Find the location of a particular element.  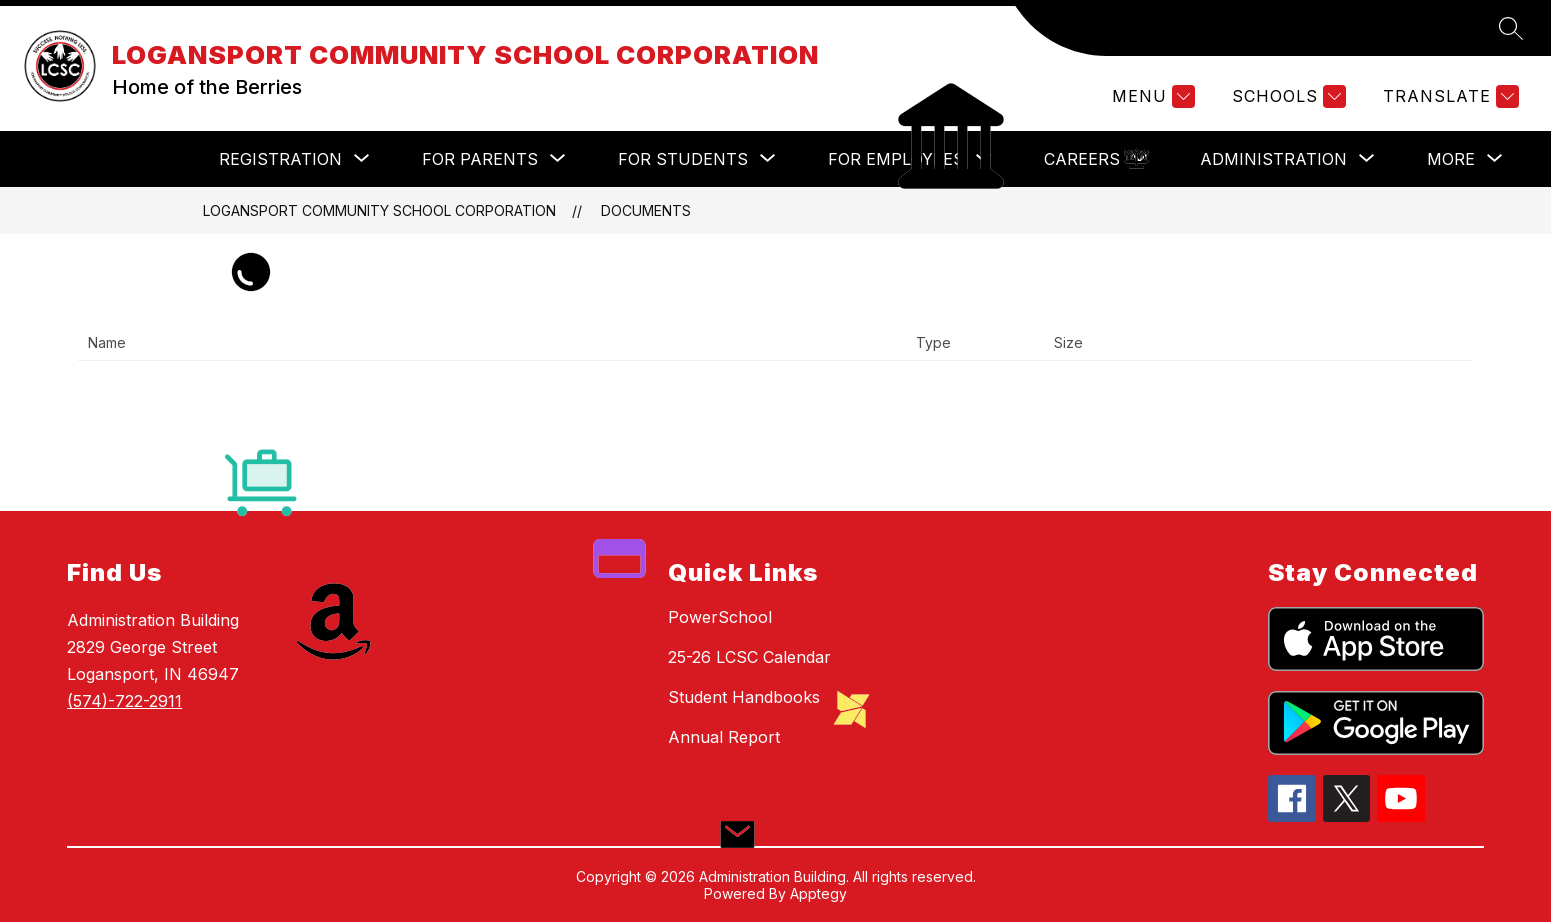

MODX content management system logo is located at coordinates (851, 709).